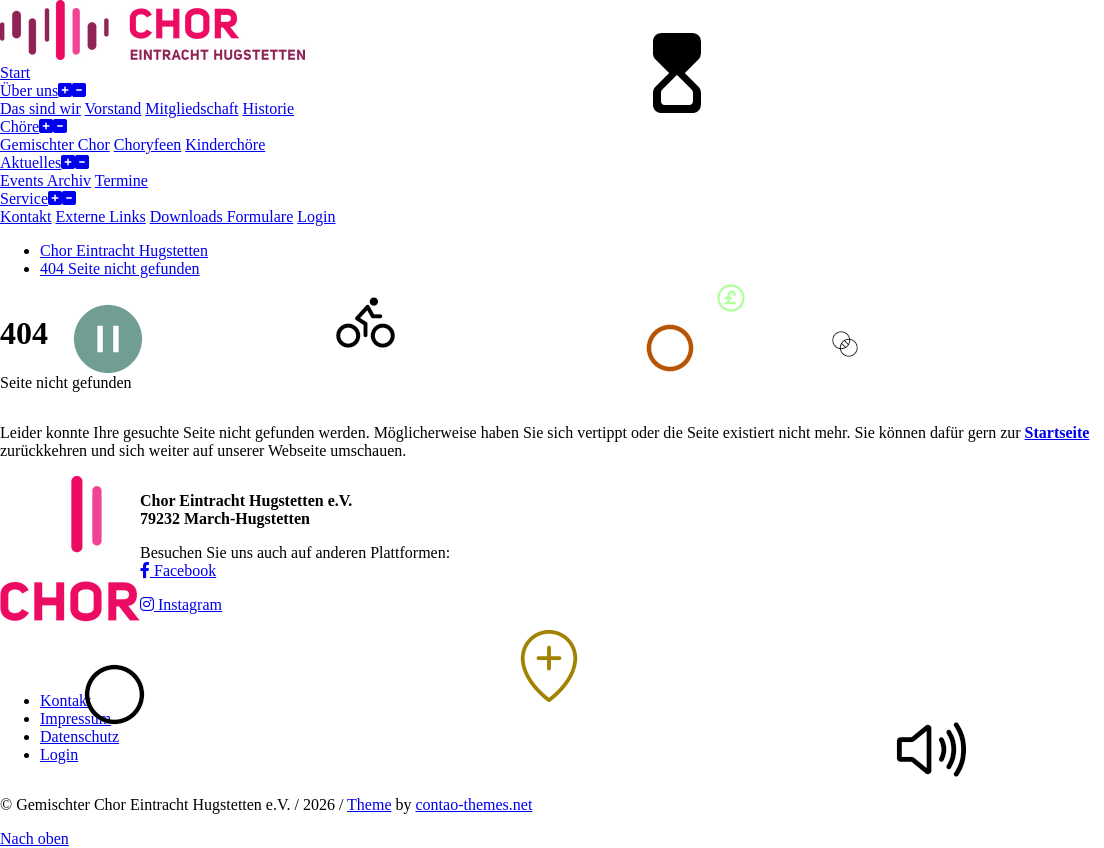 Image resolution: width=1104 pixels, height=848 pixels. Describe the element at coordinates (549, 666) in the screenshot. I see `add a new location pin` at that location.